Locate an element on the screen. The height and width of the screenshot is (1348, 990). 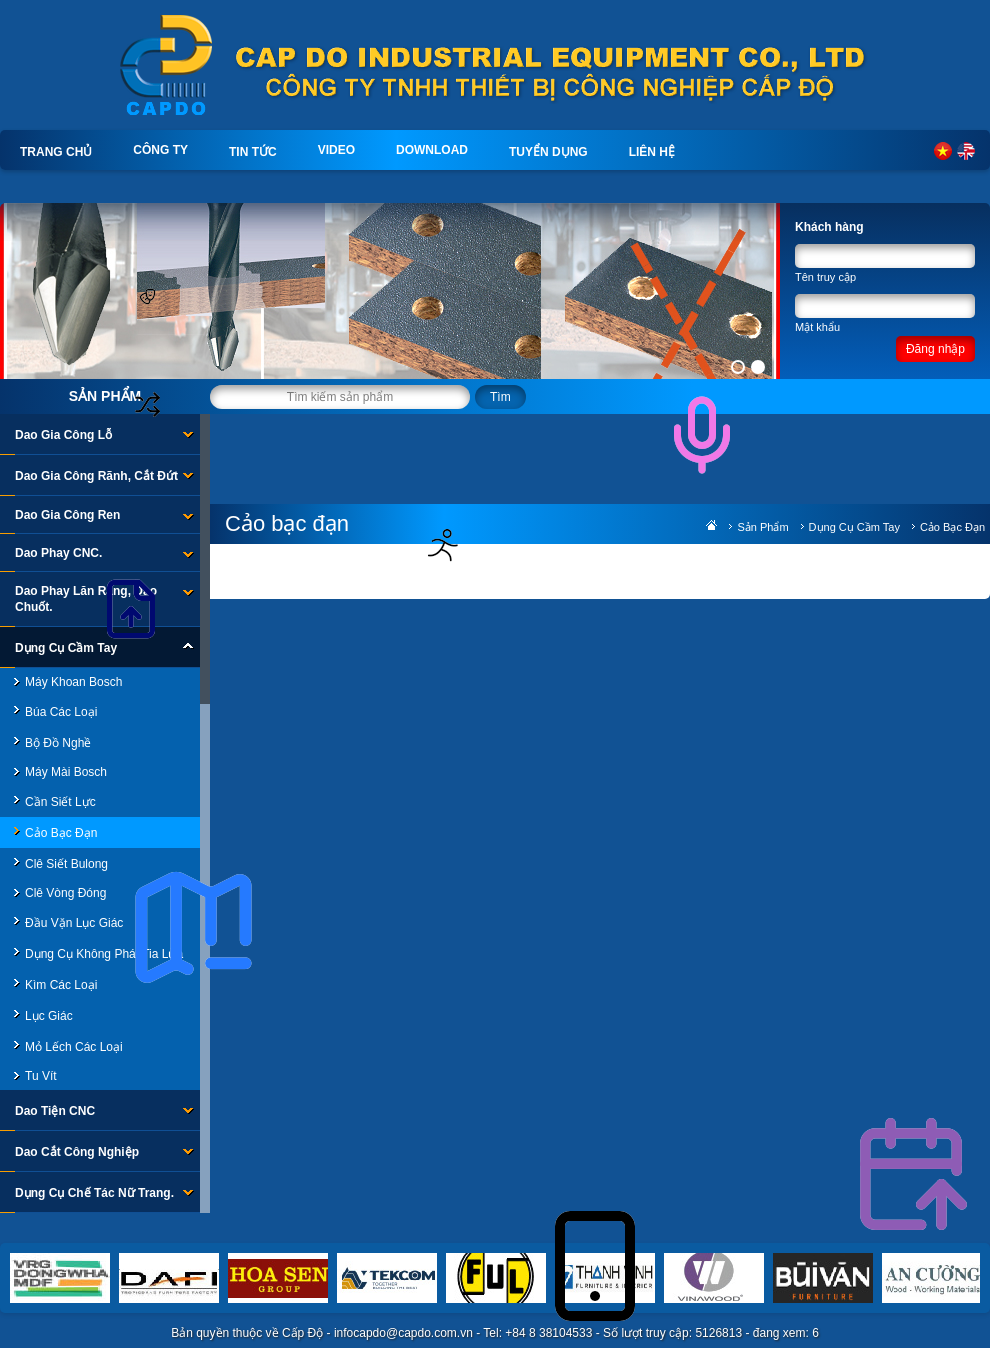
remove a location from the map is located at coordinates (193, 928).